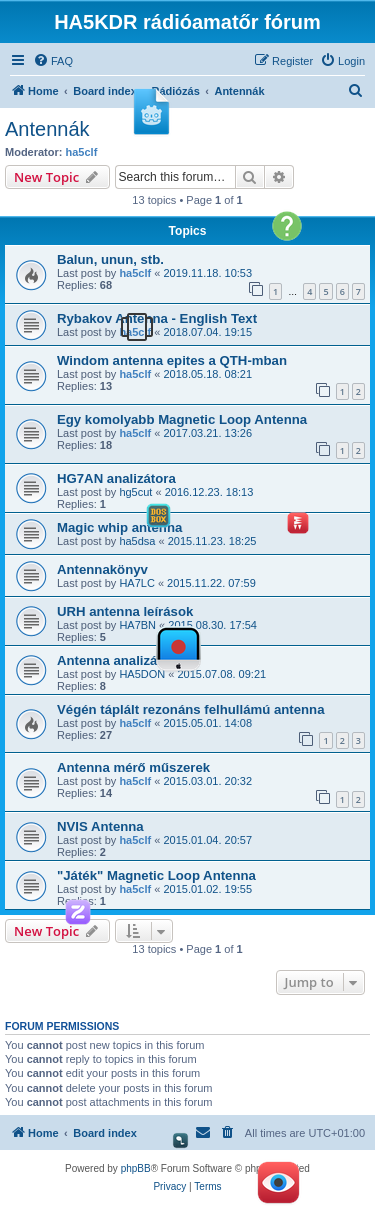  What do you see at coordinates (180, 1140) in the screenshot?
I see `open quod libet music player` at bounding box center [180, 1140].